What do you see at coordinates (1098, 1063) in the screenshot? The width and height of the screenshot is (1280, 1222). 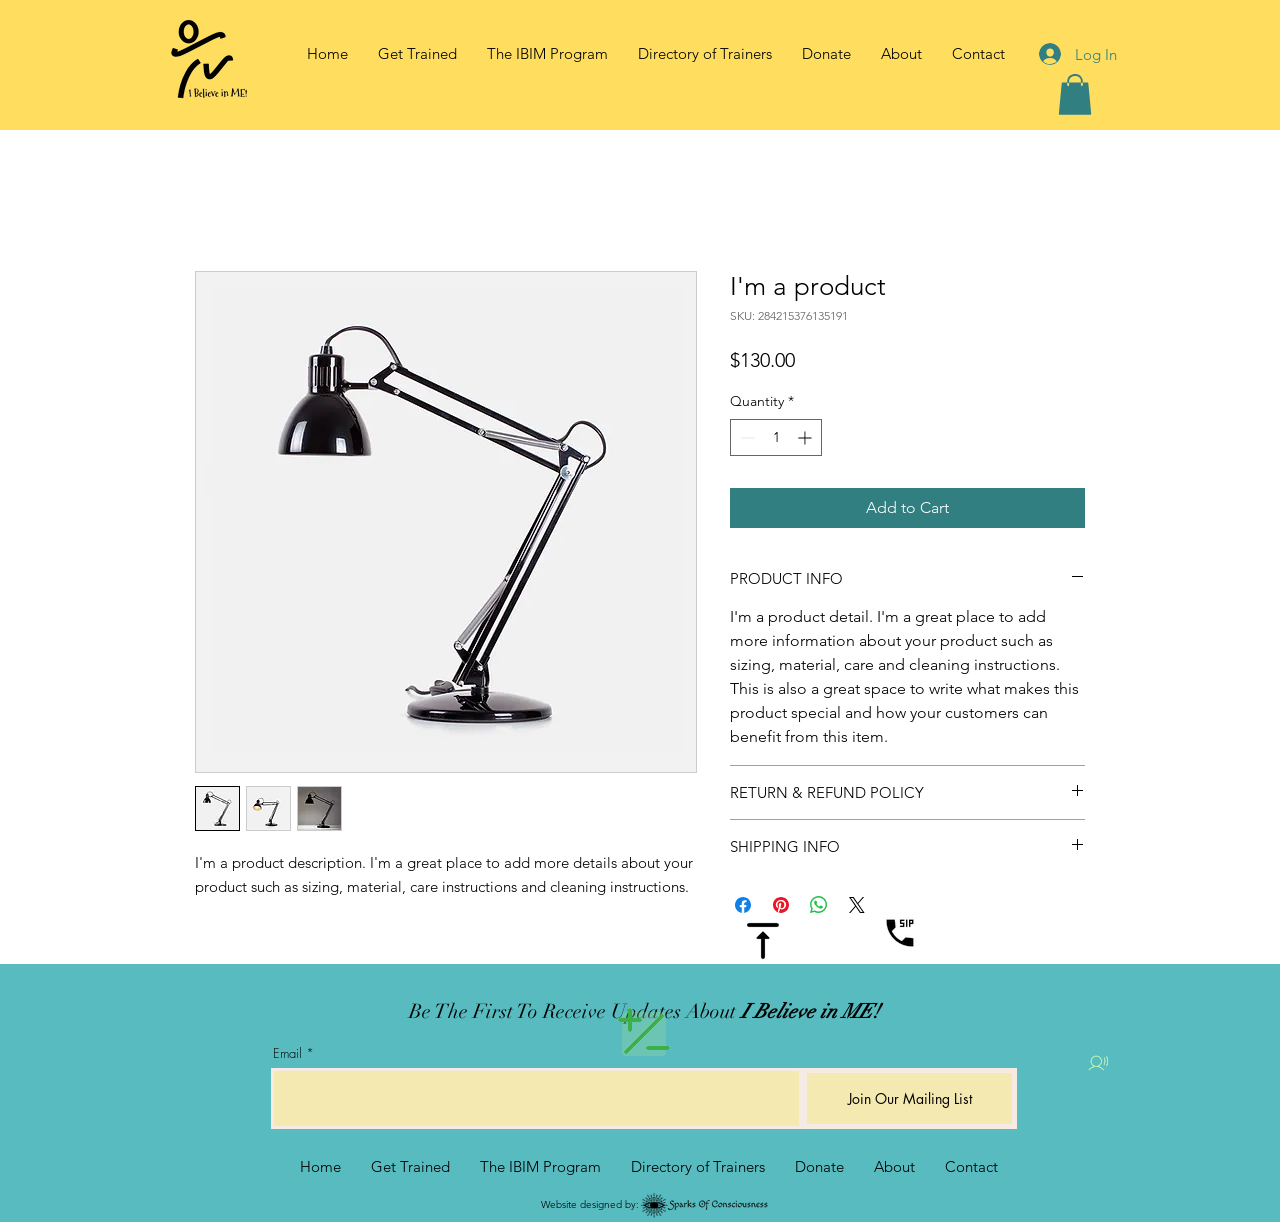 I see `user is currently speaking or broadcasting audio` at bounding box center [1098, 1063].